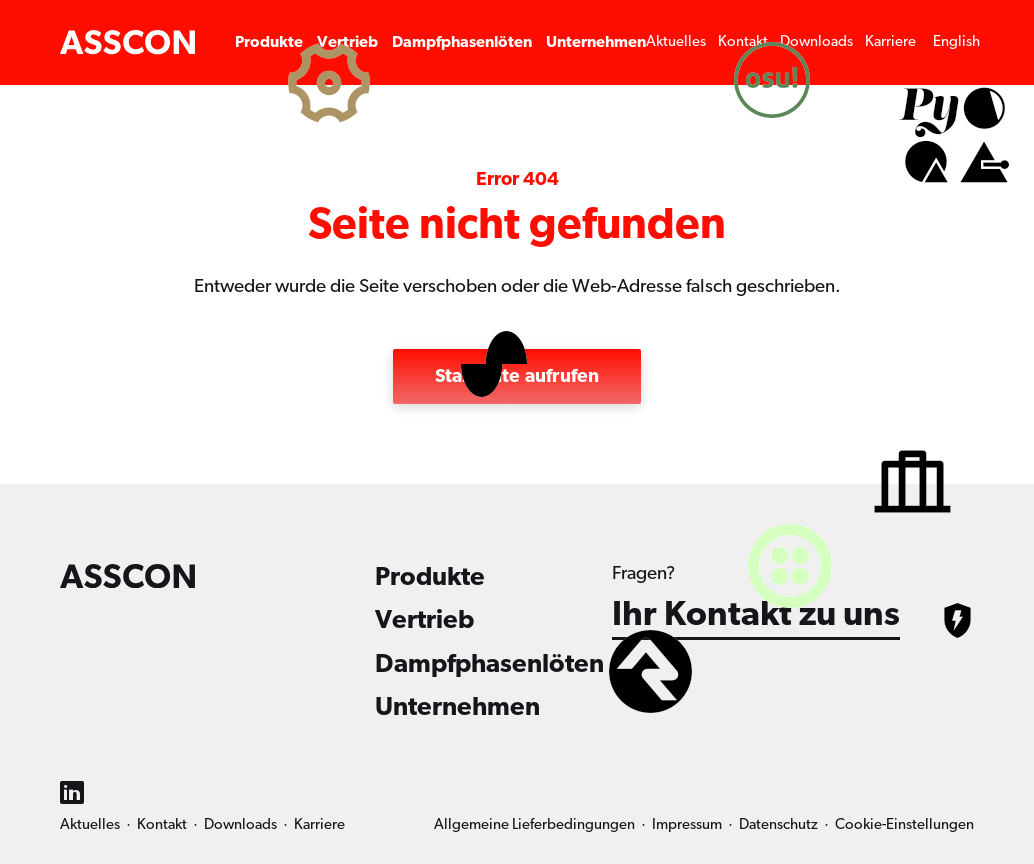  I want to click on open osu! rhythm game, so click(772, 80).